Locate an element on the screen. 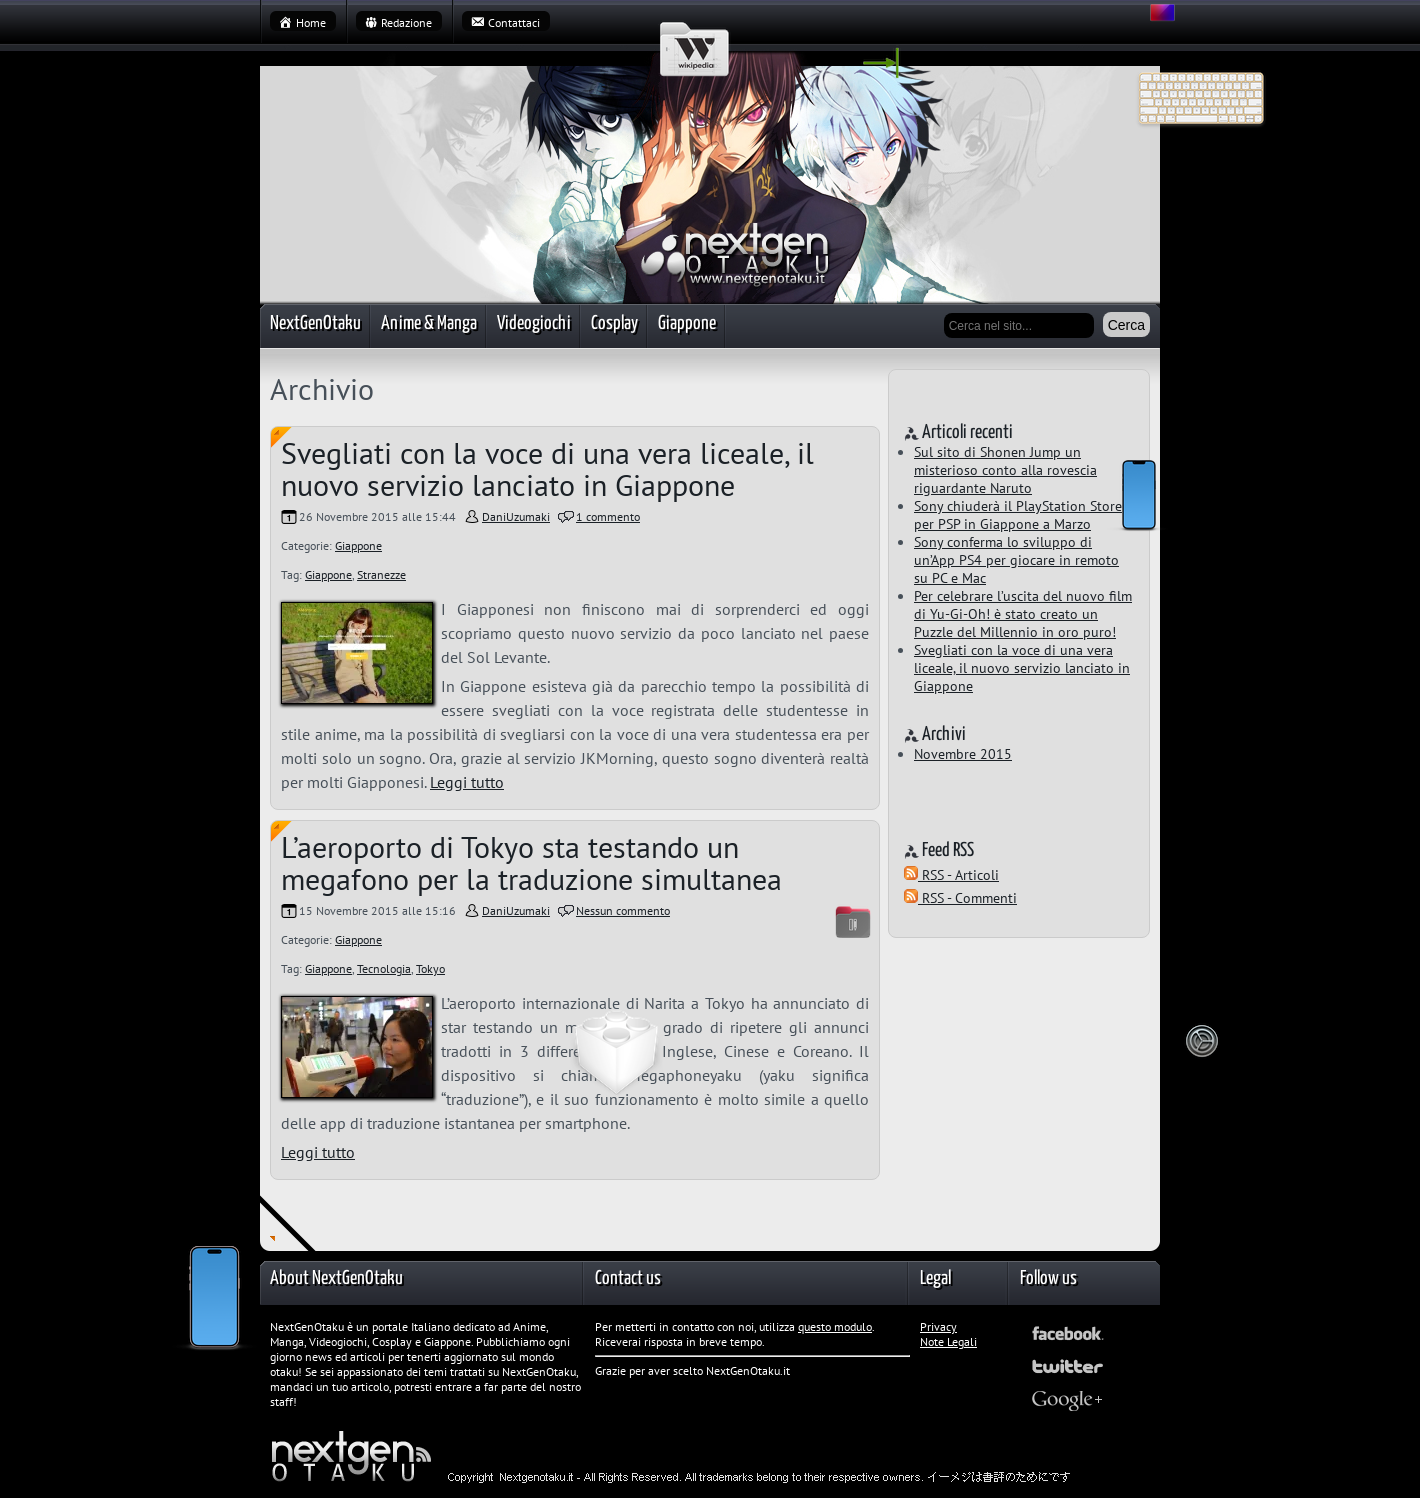  open templates folder is located at coordinates (853, 922).